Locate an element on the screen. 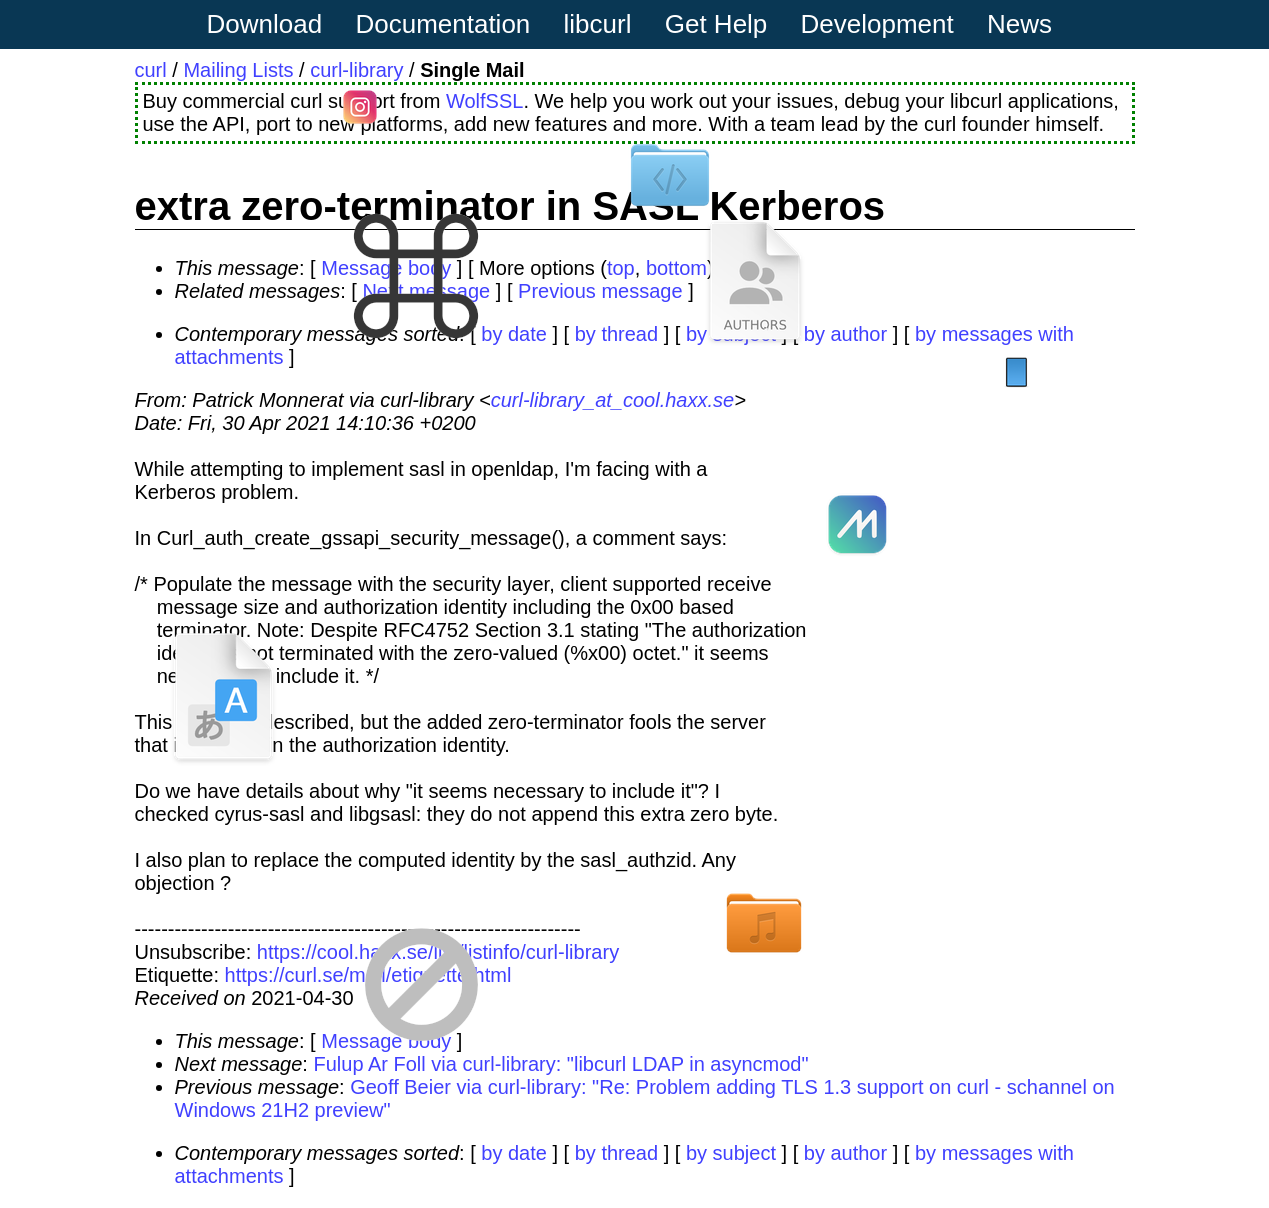  open your code projects folder is located at coordinates (670, 175).